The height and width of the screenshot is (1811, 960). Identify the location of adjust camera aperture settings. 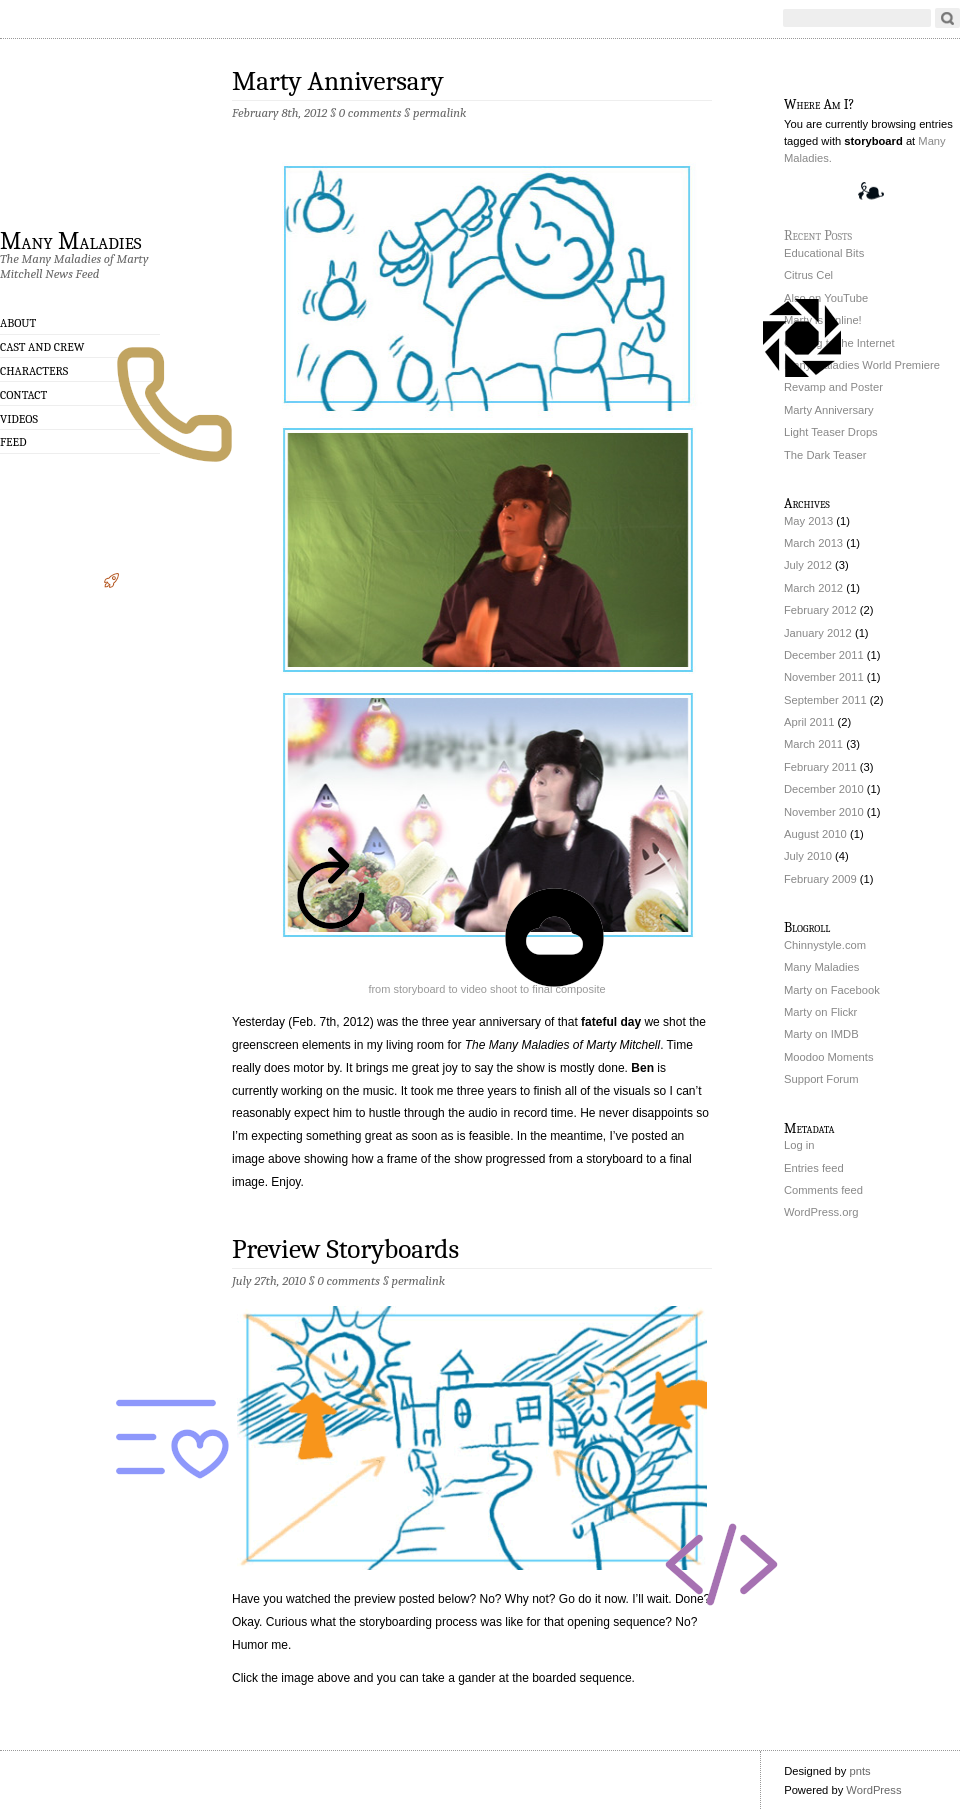
(802, 338).